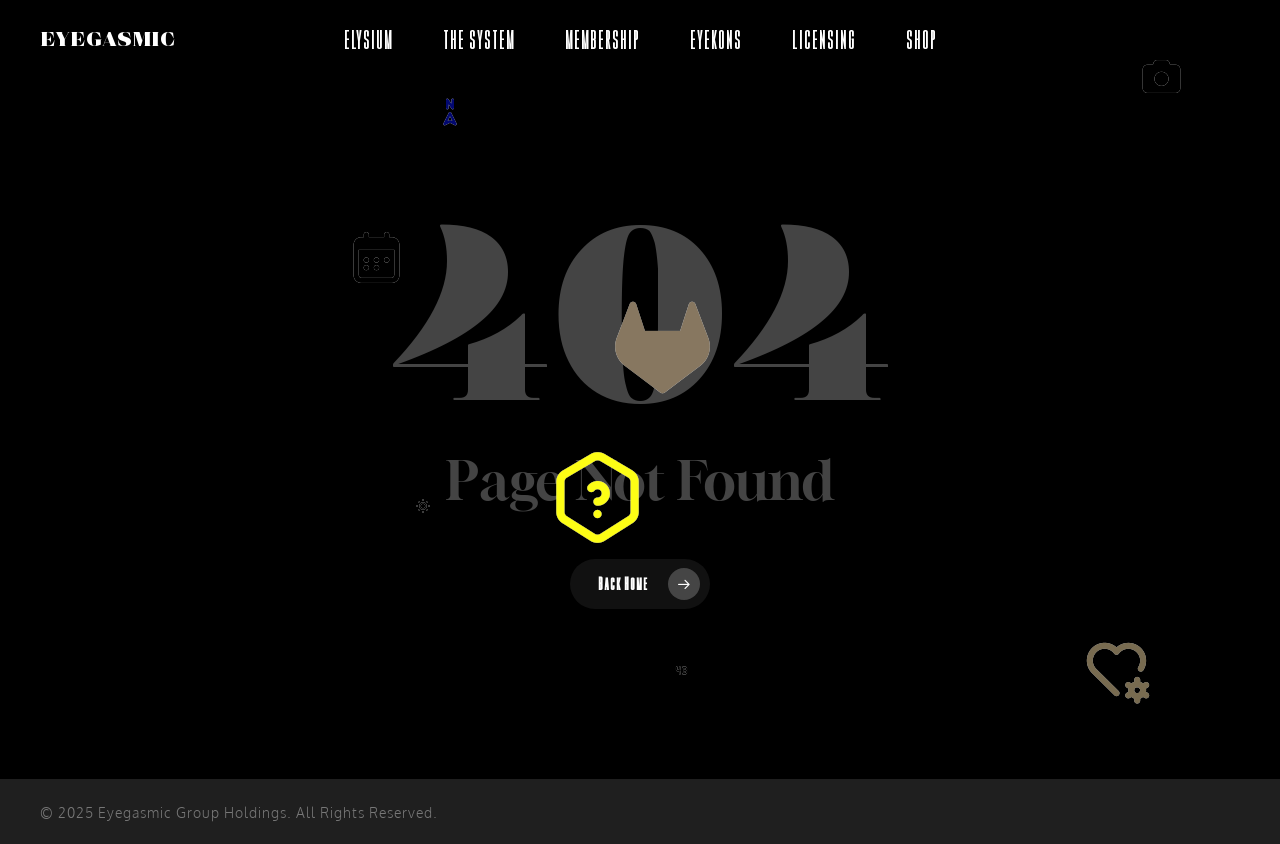 The height and width of the screenshot is (844, 1280). Describe the element at coordinates (376, 257) in the screenshot. I see `view weekly calendar` at that location.